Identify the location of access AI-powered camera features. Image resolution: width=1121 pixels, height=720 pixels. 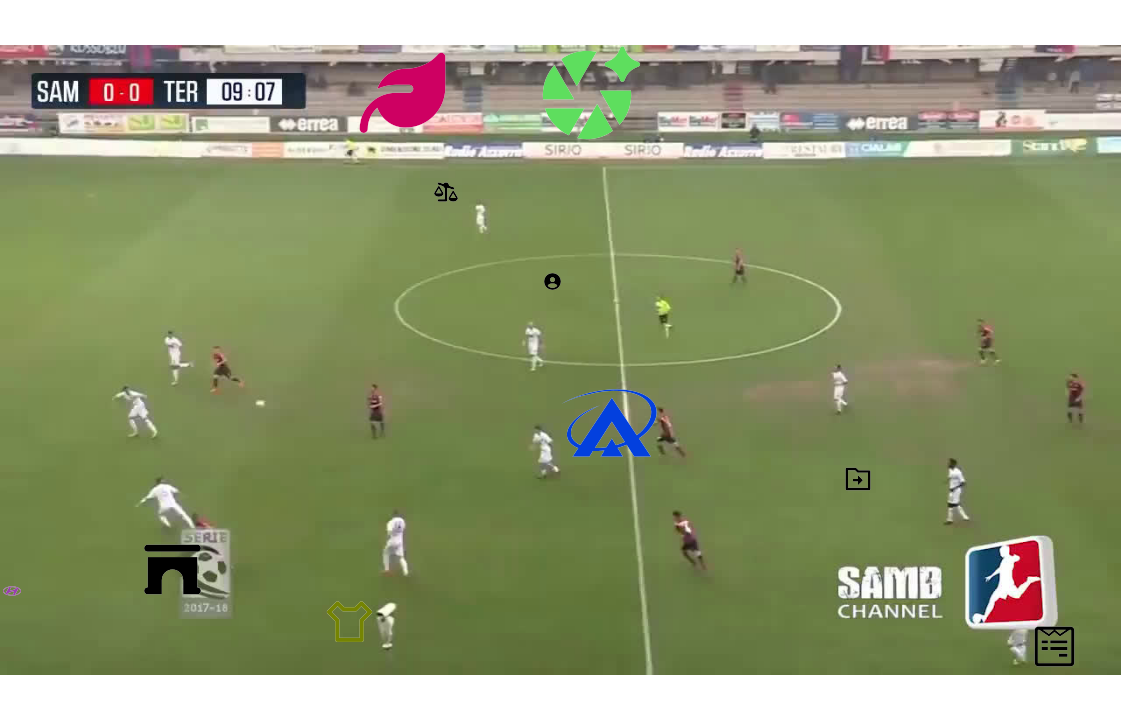
(587, 95).